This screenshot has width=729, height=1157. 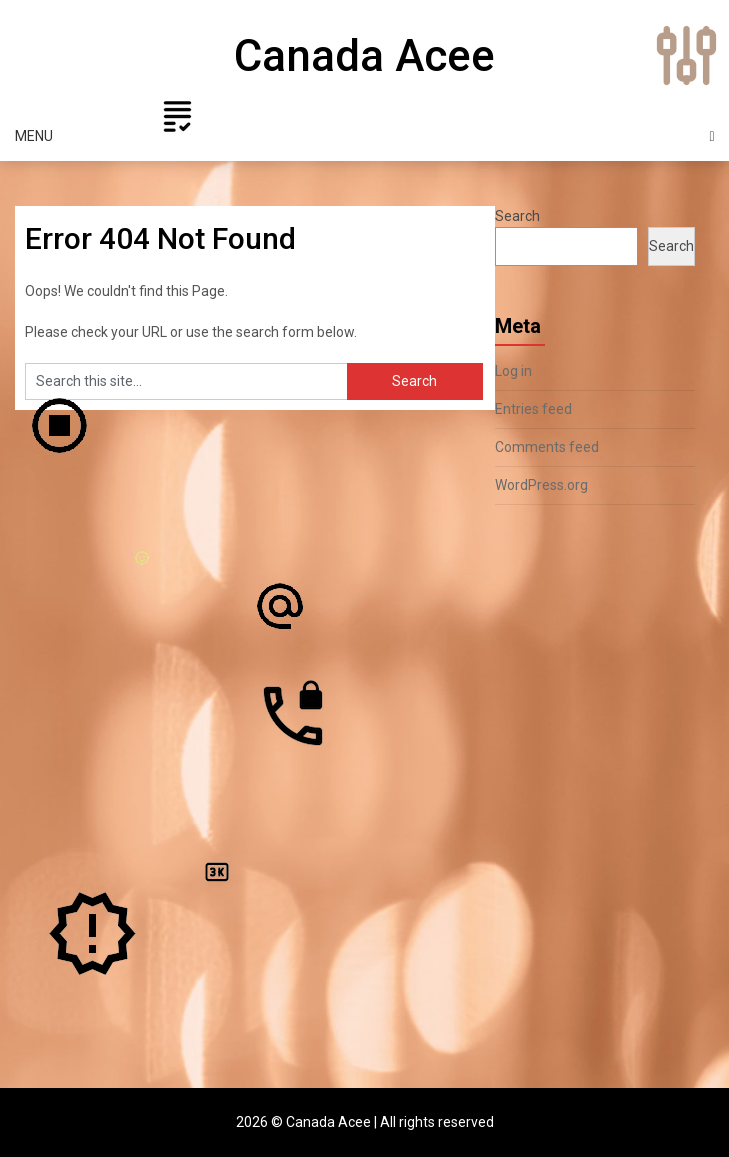 What do you see at coordinates (92, 933) in the screenshot?
I see `indicates new or recently added content` at bounding box center [92, 933].